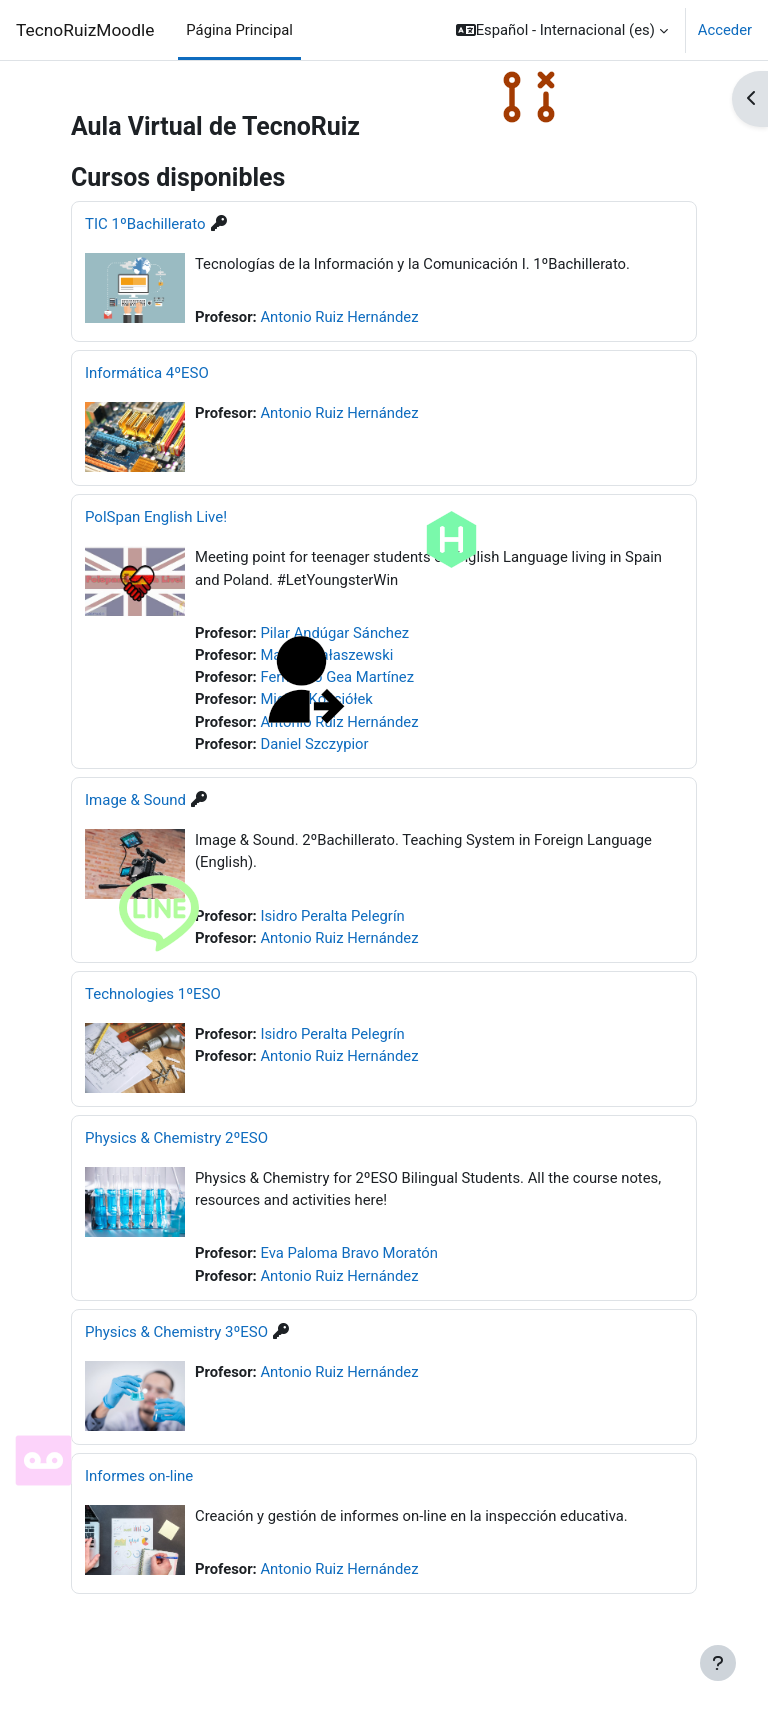  What do you see at coordinates (529, 97) in the screenshot?
I see `close or cancel a pull request` at bounding box center [529, 97].